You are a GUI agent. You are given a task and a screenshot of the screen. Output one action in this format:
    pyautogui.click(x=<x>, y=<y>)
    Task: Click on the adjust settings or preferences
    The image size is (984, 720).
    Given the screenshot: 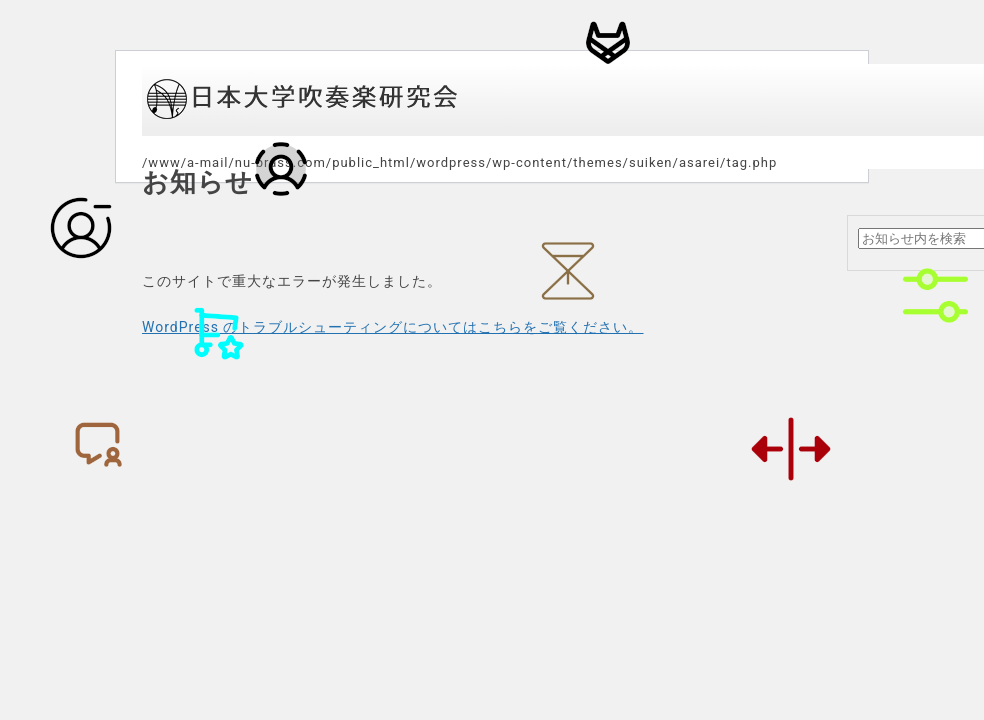 What is the action you would take?
    pyautogui.click(x=935, y=295)
    